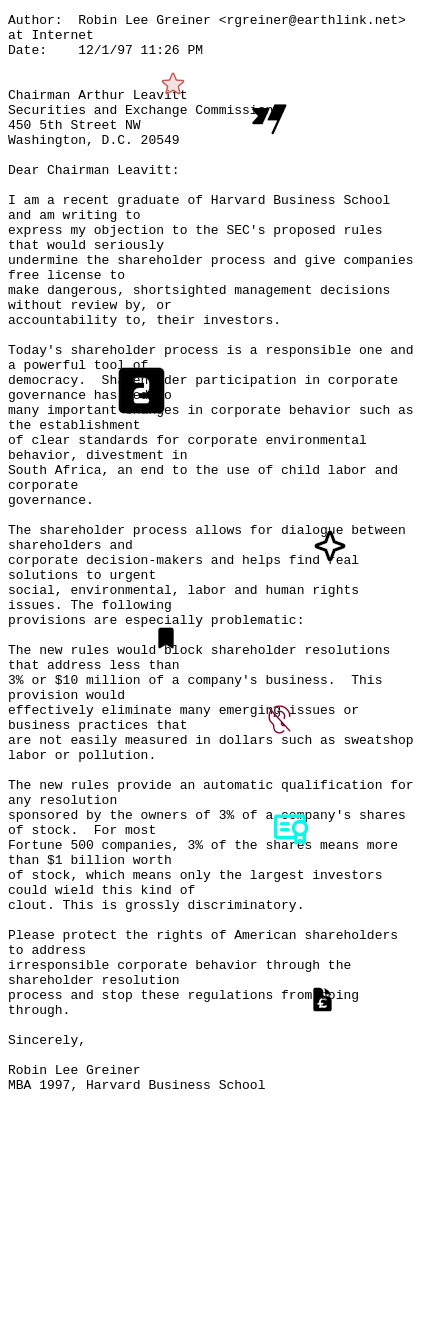 Image resolution: width=427 pixels, height=1322 pixels. Describe the element at coordinates (166, 638) in the screenshot. I see `save this item for later` at that location.